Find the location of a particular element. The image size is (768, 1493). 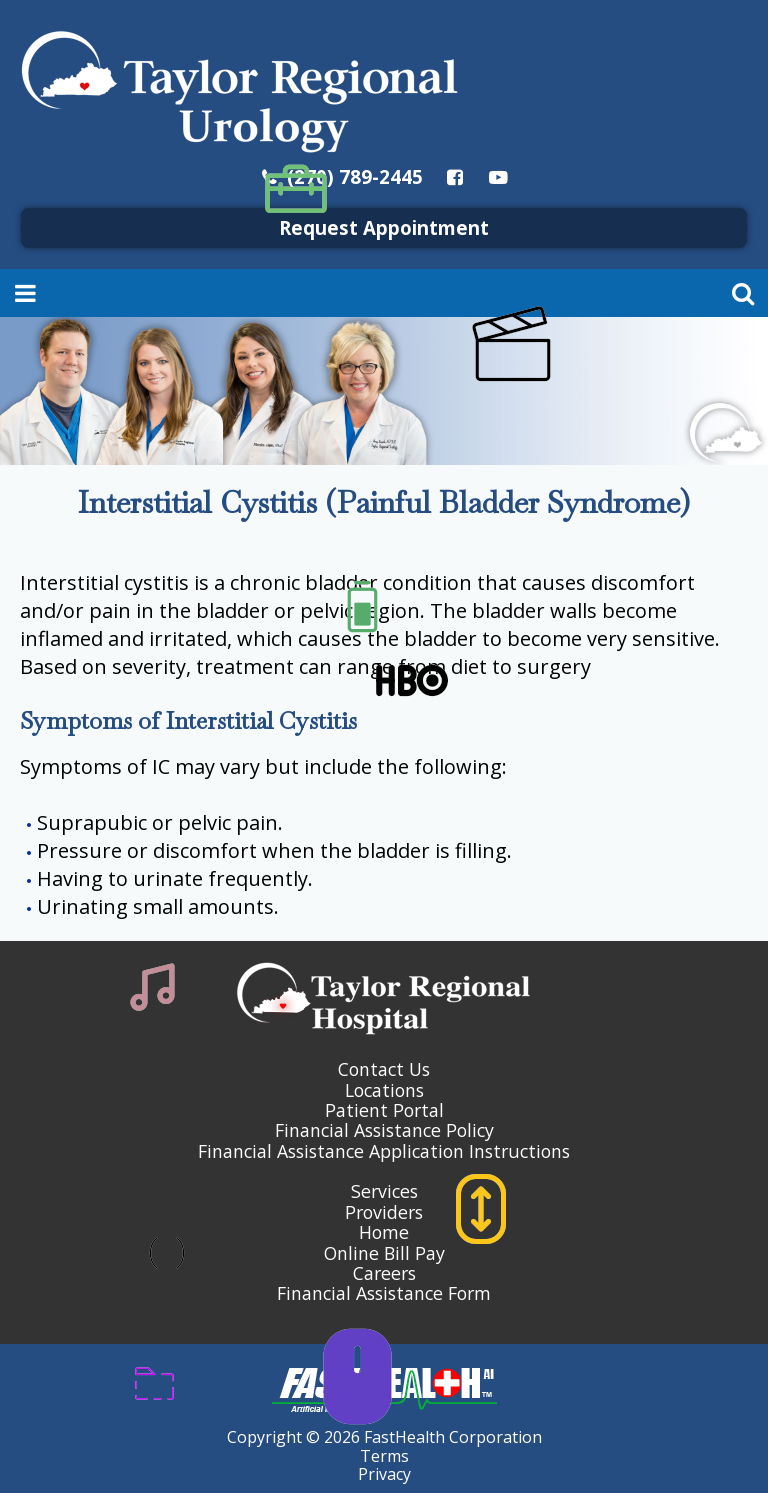

scroll up and down on the page is located at coordinates (481, 1209).